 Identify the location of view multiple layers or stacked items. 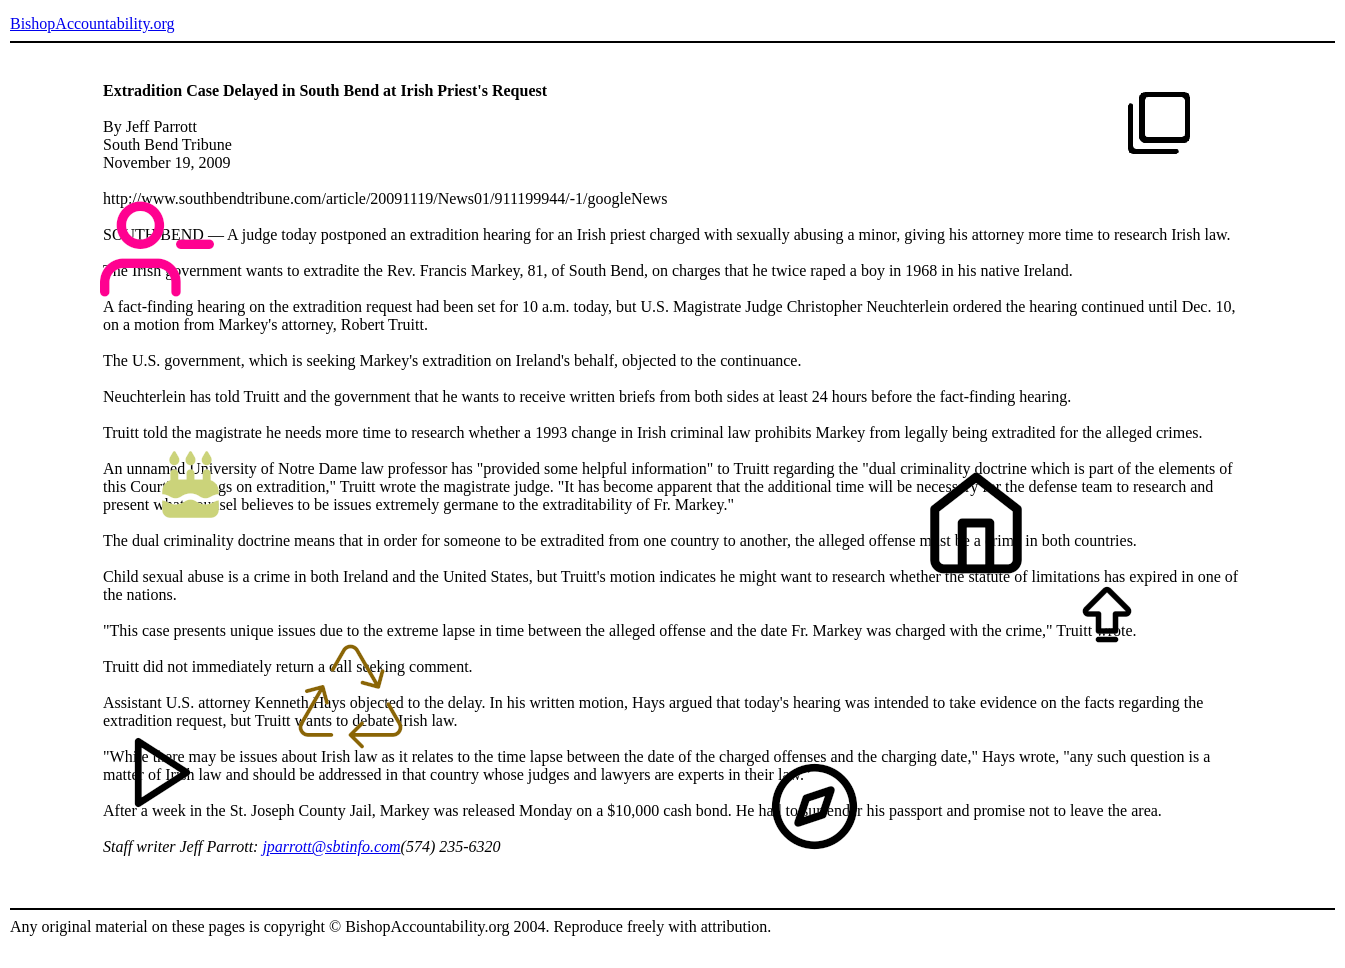
(1159, 123).